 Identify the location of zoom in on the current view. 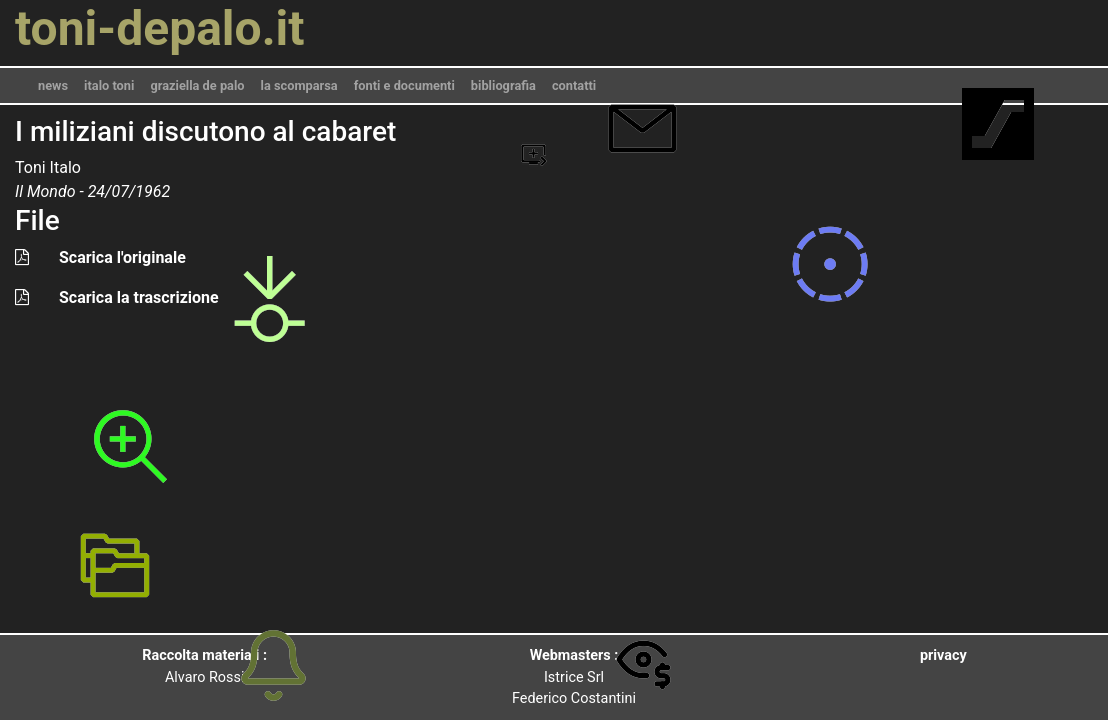
(130, 446).